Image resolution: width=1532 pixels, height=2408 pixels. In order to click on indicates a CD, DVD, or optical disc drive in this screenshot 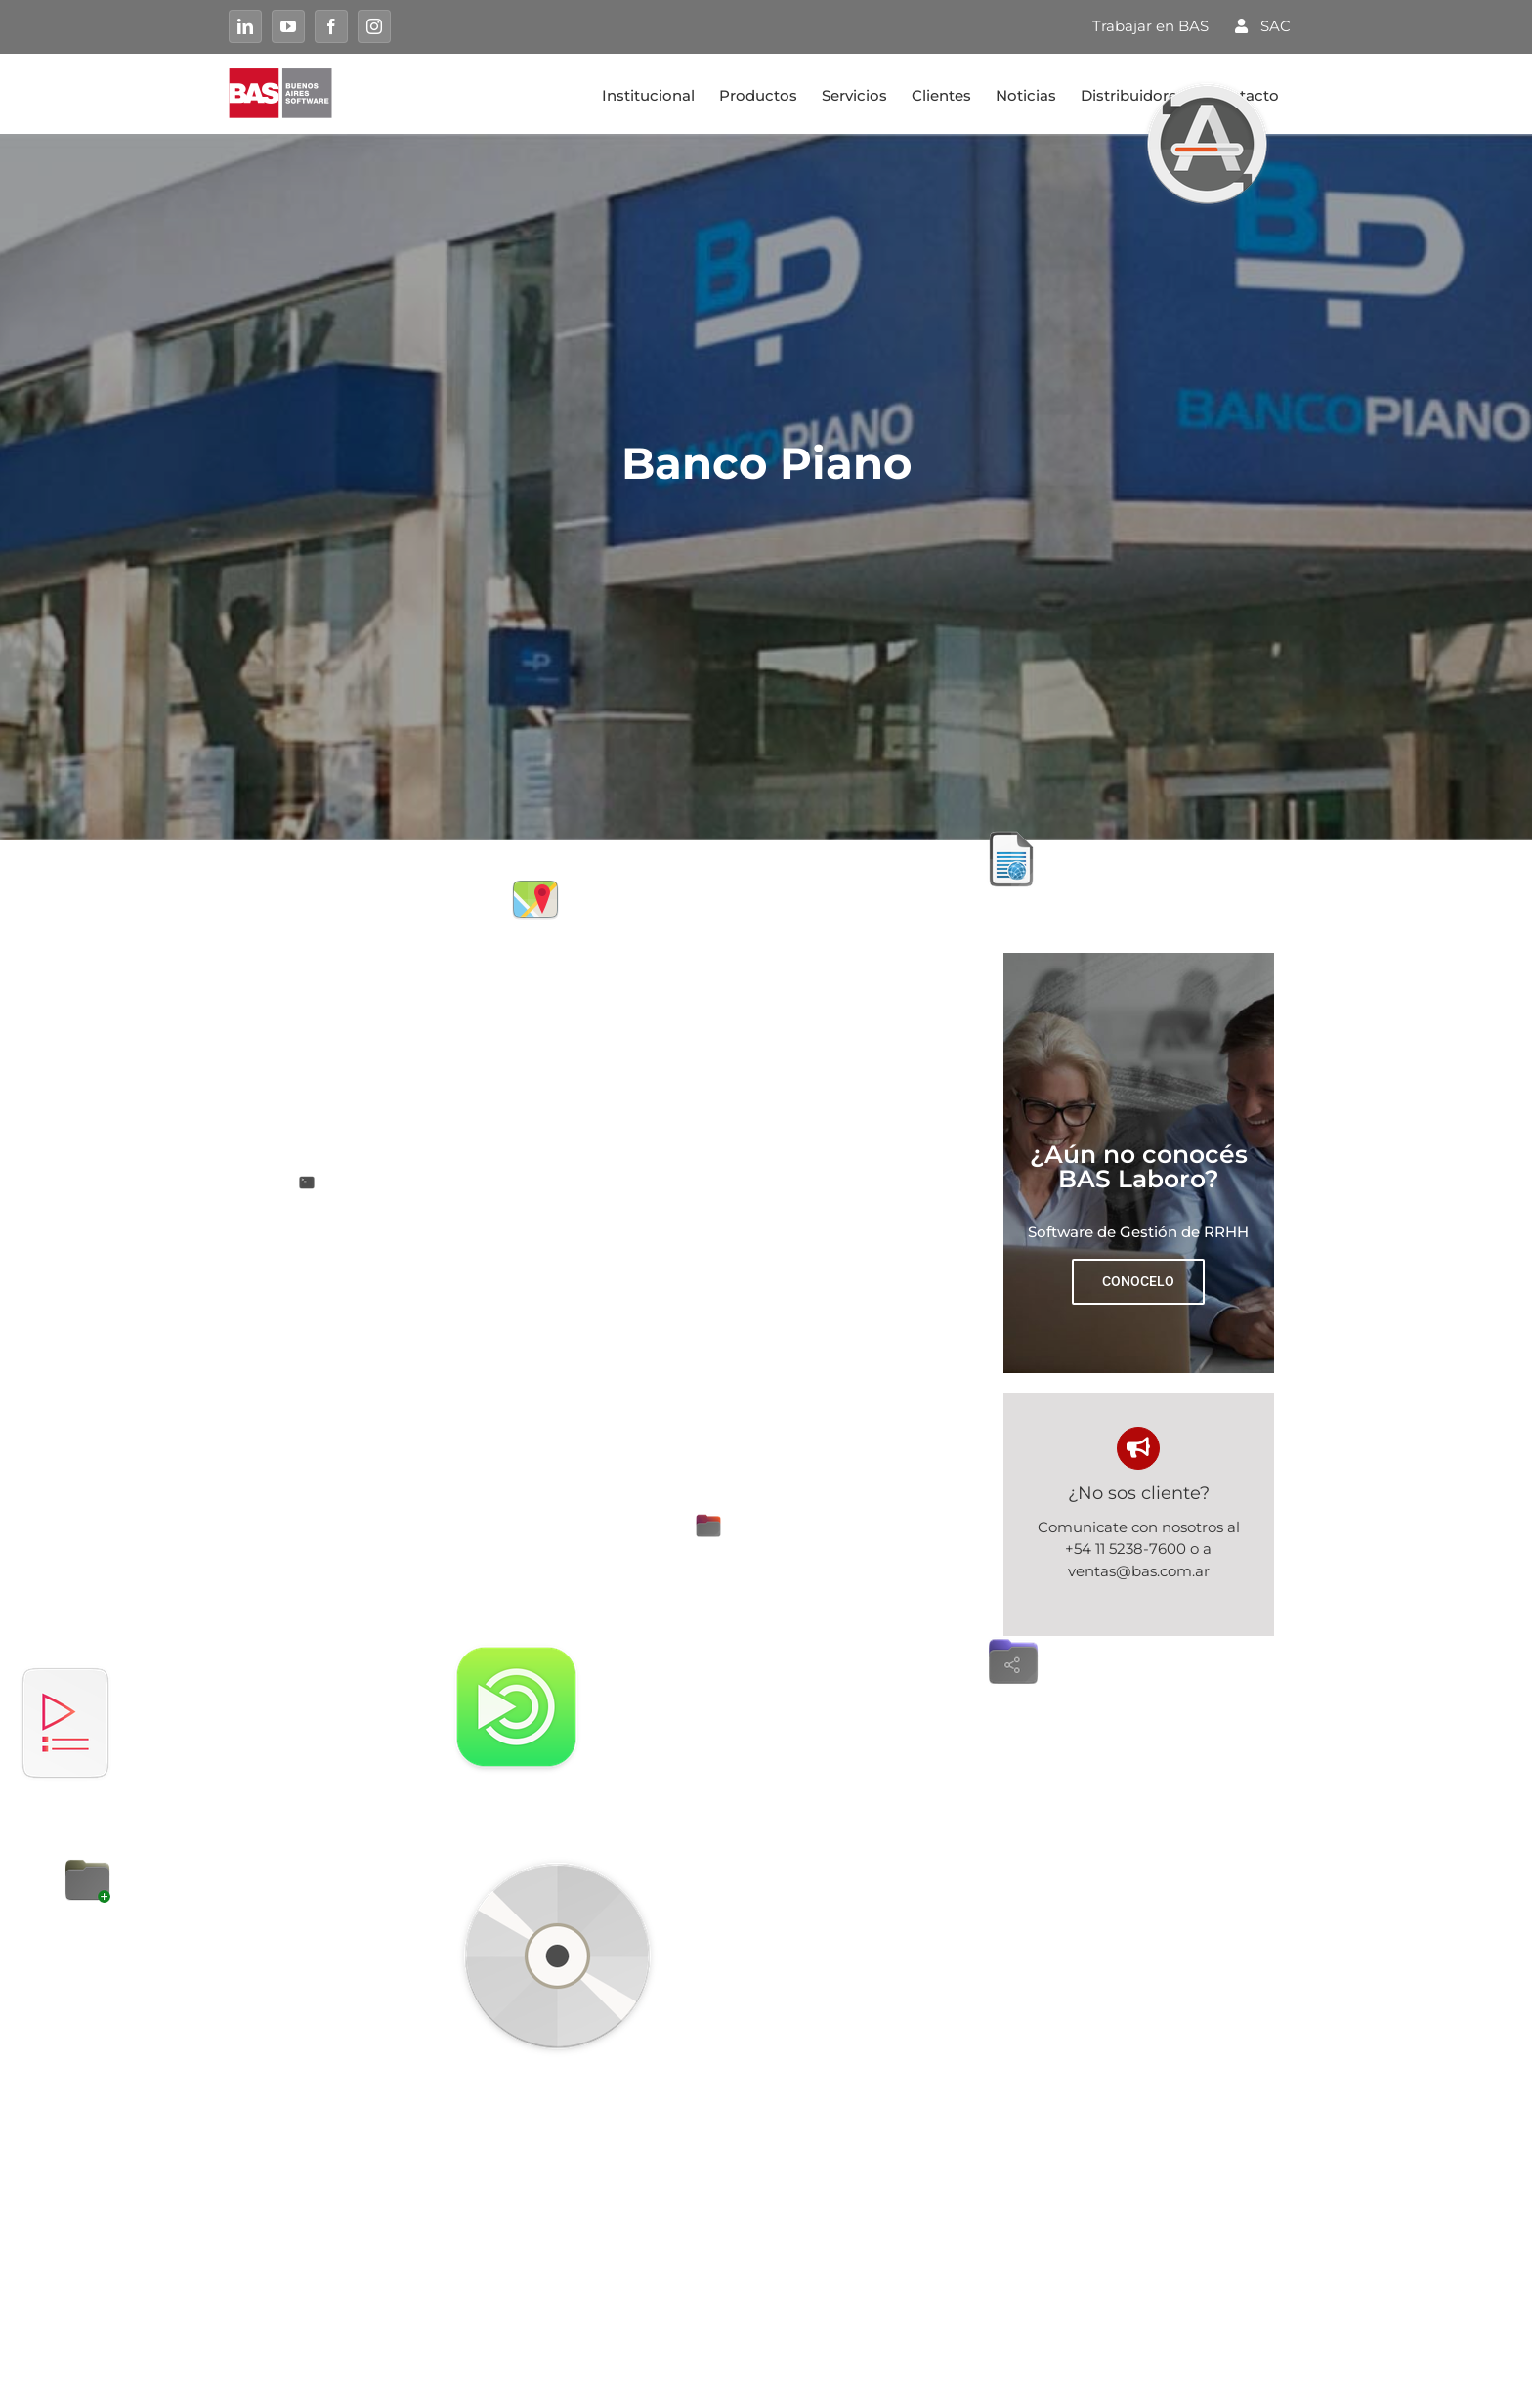, I will do `click(557, 1956)`.